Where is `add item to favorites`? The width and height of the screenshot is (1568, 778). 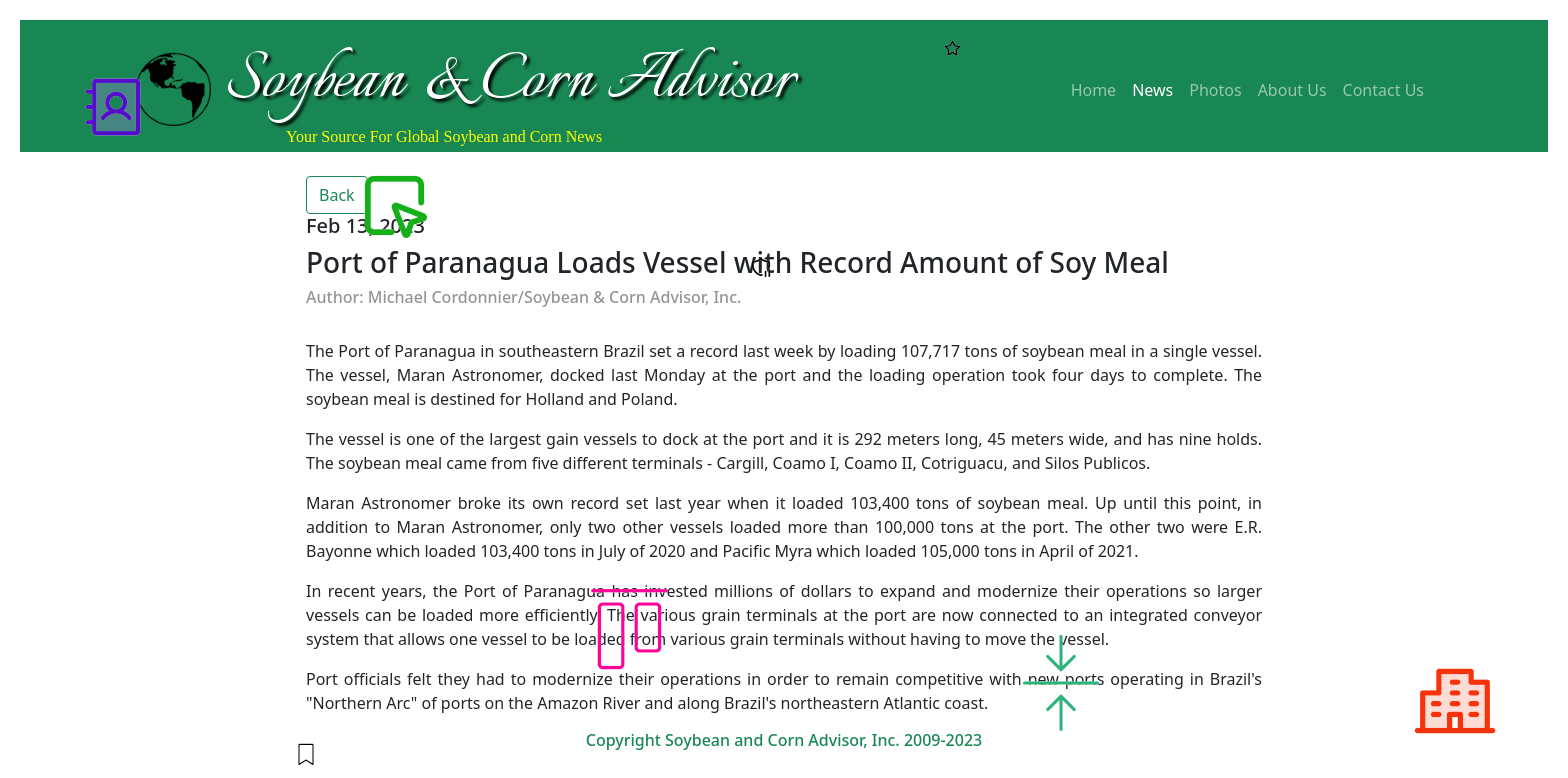
add item to favorites is located at coordinates (952, 48).